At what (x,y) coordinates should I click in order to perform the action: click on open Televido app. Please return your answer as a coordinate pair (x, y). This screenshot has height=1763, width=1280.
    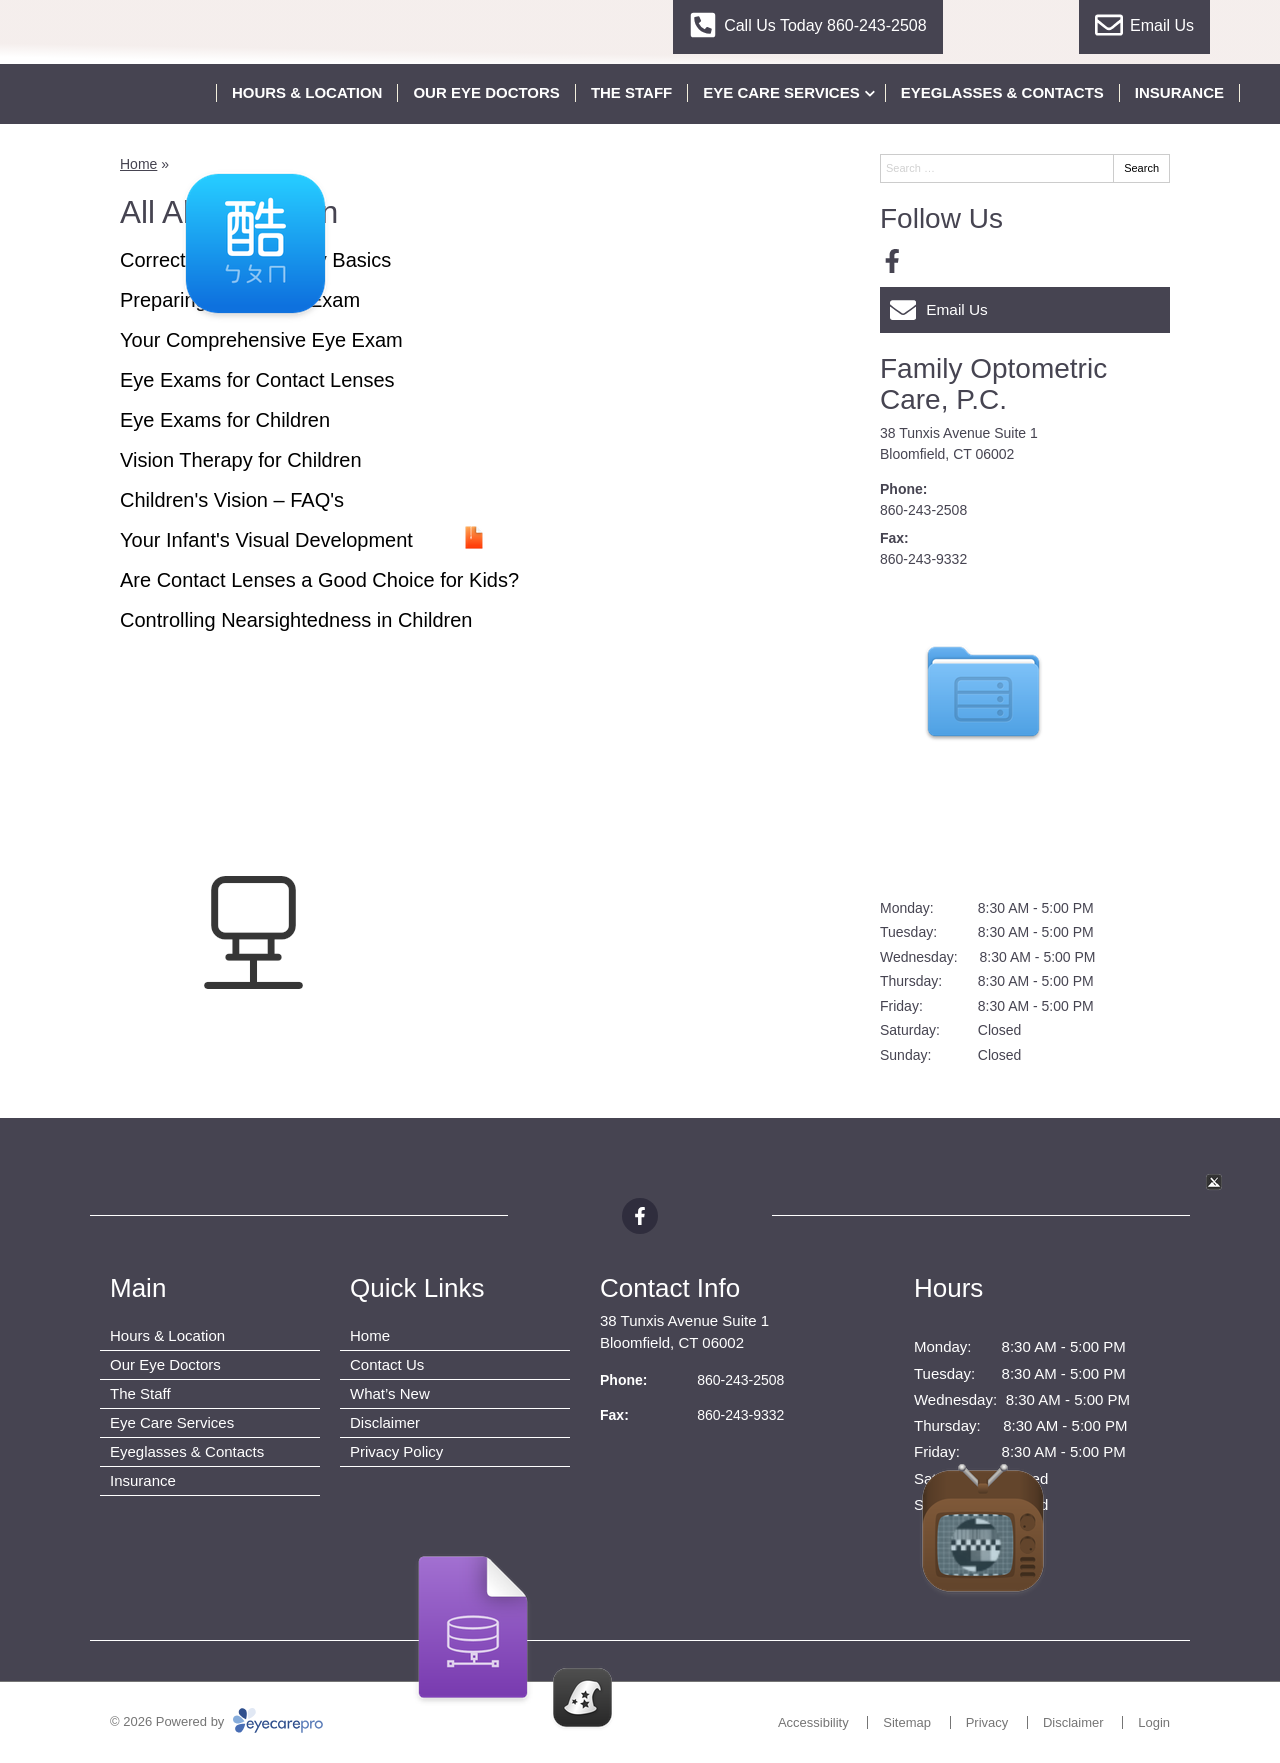
    Looking at the image, I should click on (983, 1531).